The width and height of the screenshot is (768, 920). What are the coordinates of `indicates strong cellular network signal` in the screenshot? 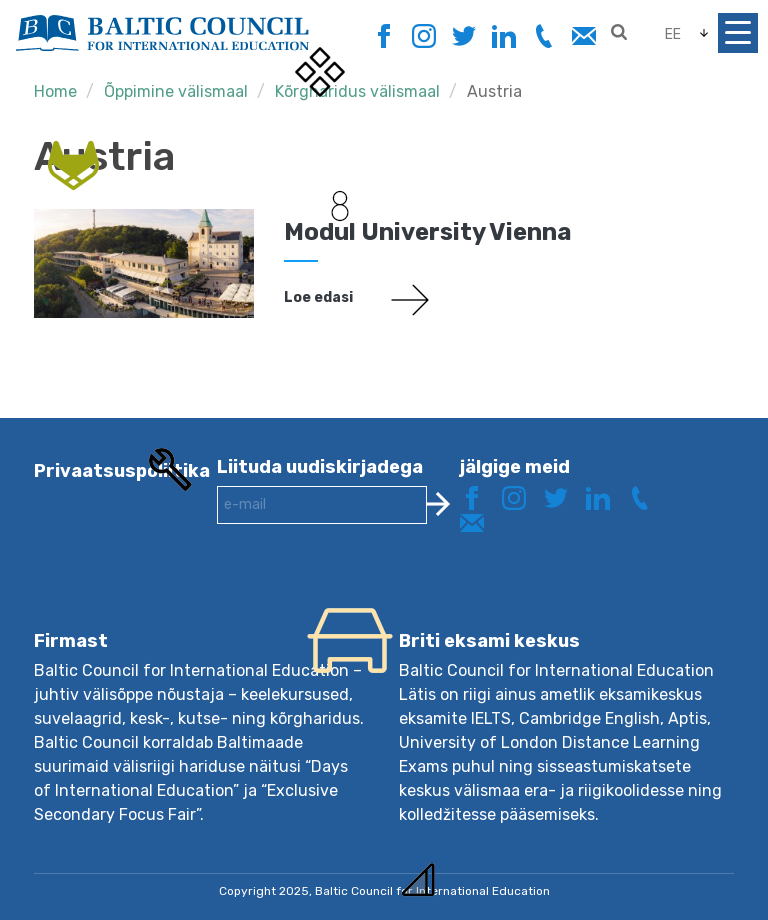 It's located at (421, 881).